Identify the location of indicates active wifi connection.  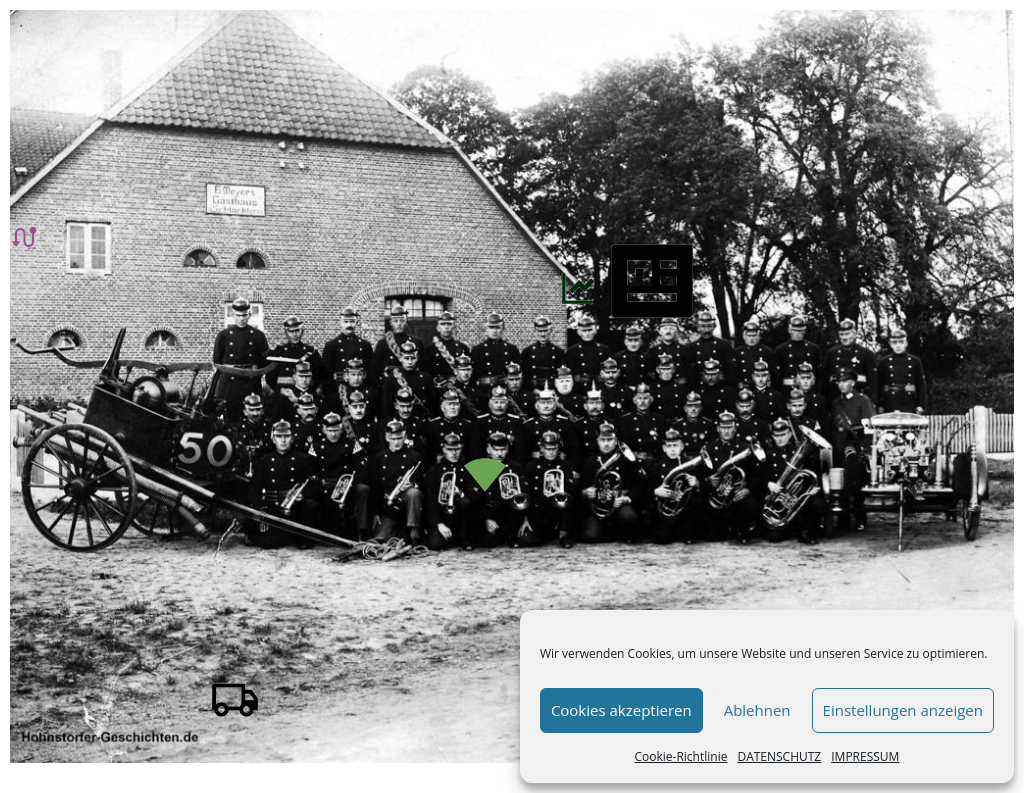
(485, 475).